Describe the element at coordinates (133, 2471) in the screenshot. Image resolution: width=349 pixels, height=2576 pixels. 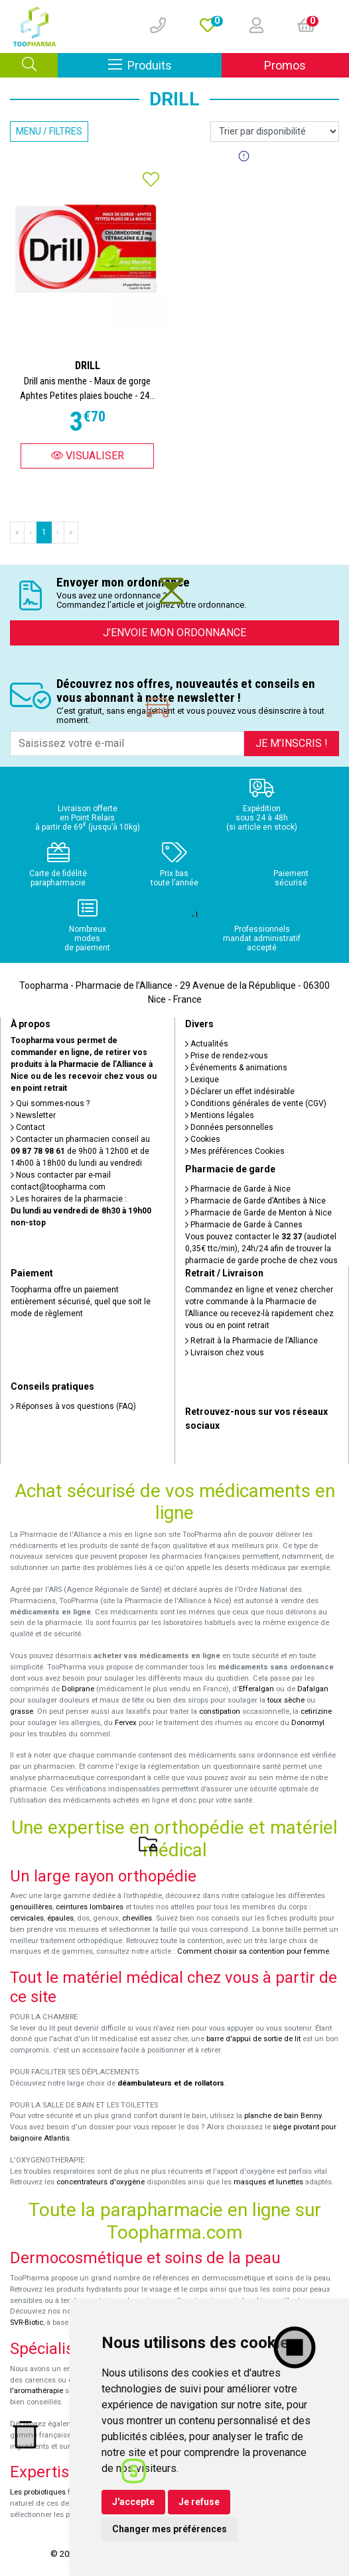
I see `indicates a shortcut or saved item` at that location.